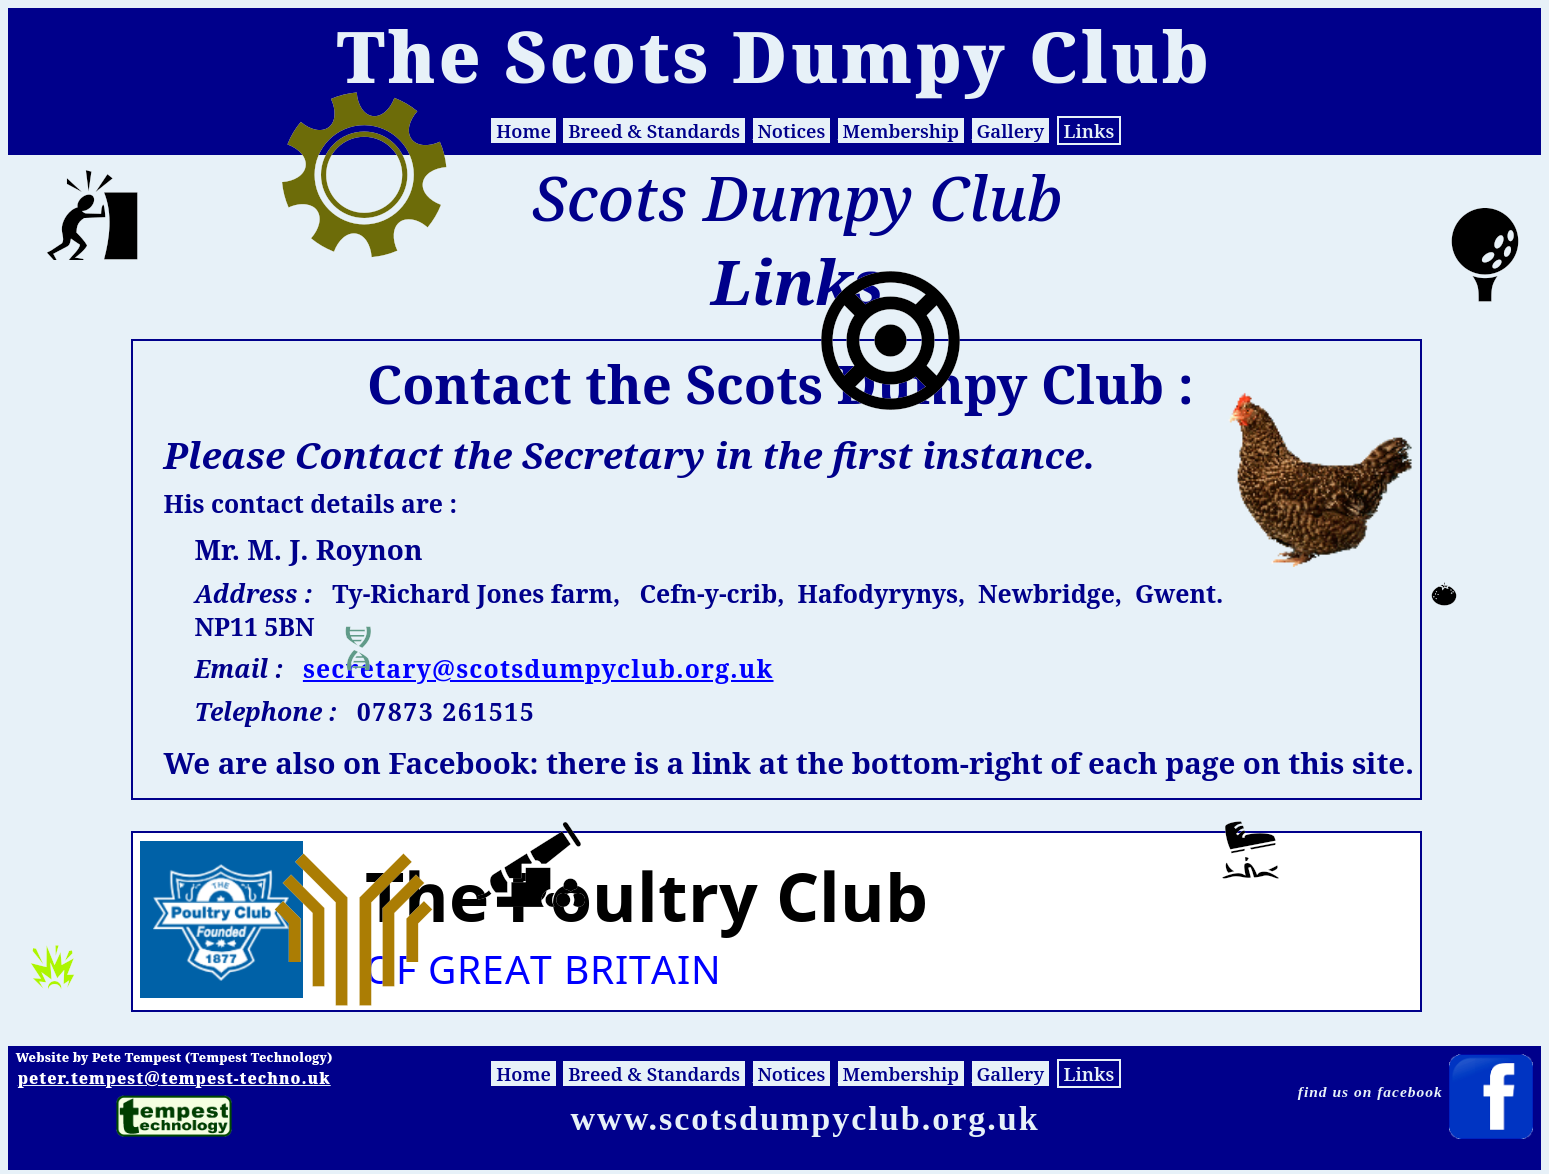  Describe the element at coordinates (1485, 254) in the screenshot. I see `access golf game or mini-golf feature` at that location.